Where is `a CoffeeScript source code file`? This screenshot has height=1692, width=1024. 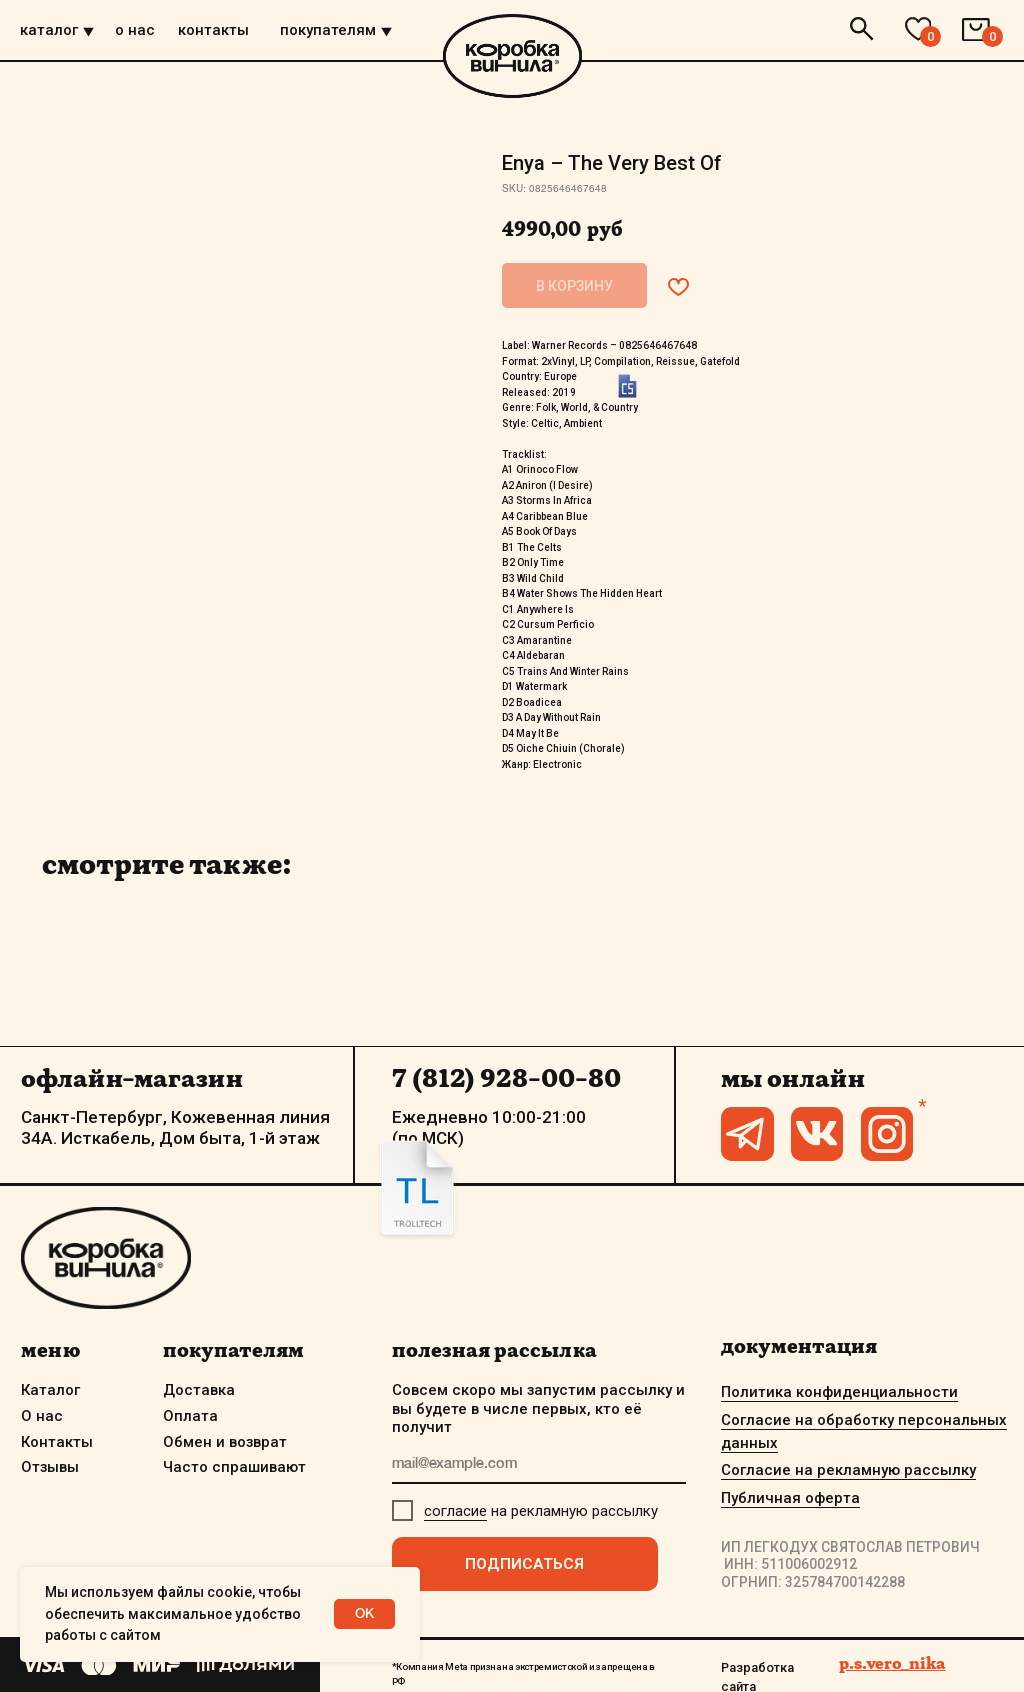
a CoffeeScript source code file is located at coordinates (627, 386).